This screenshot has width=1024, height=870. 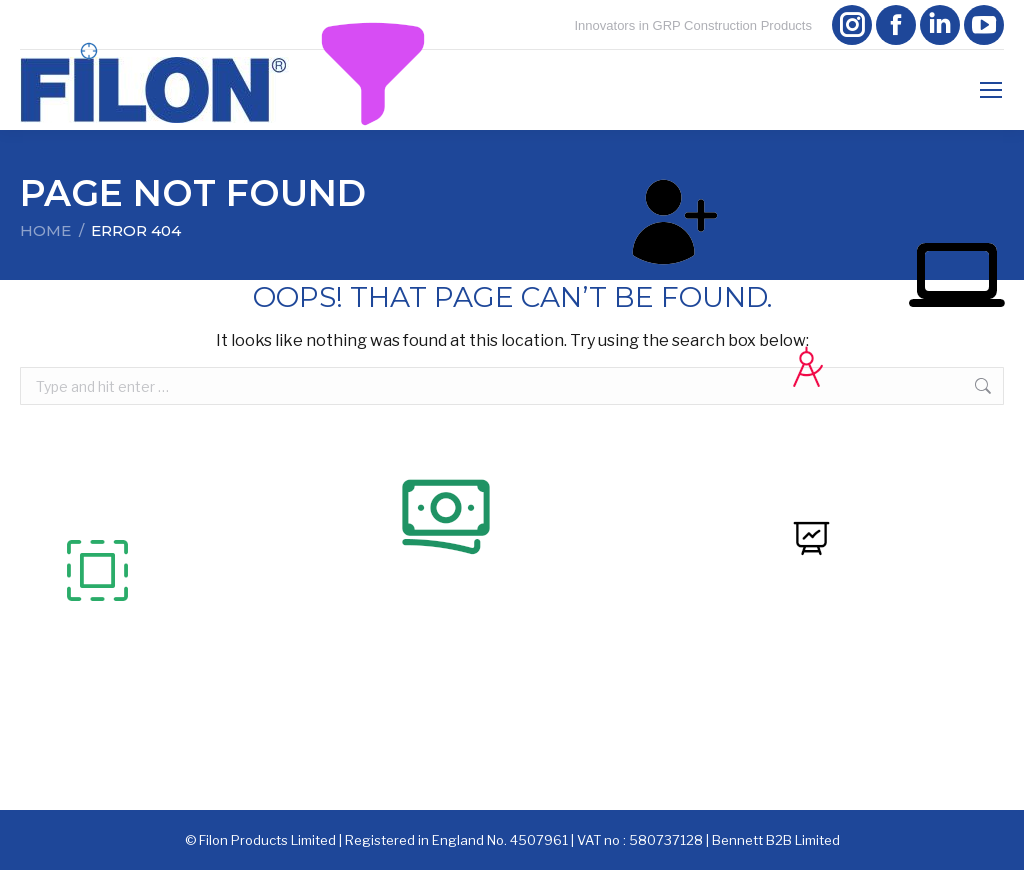 I want to click on filter or sort content, so click(x=373, y=74).